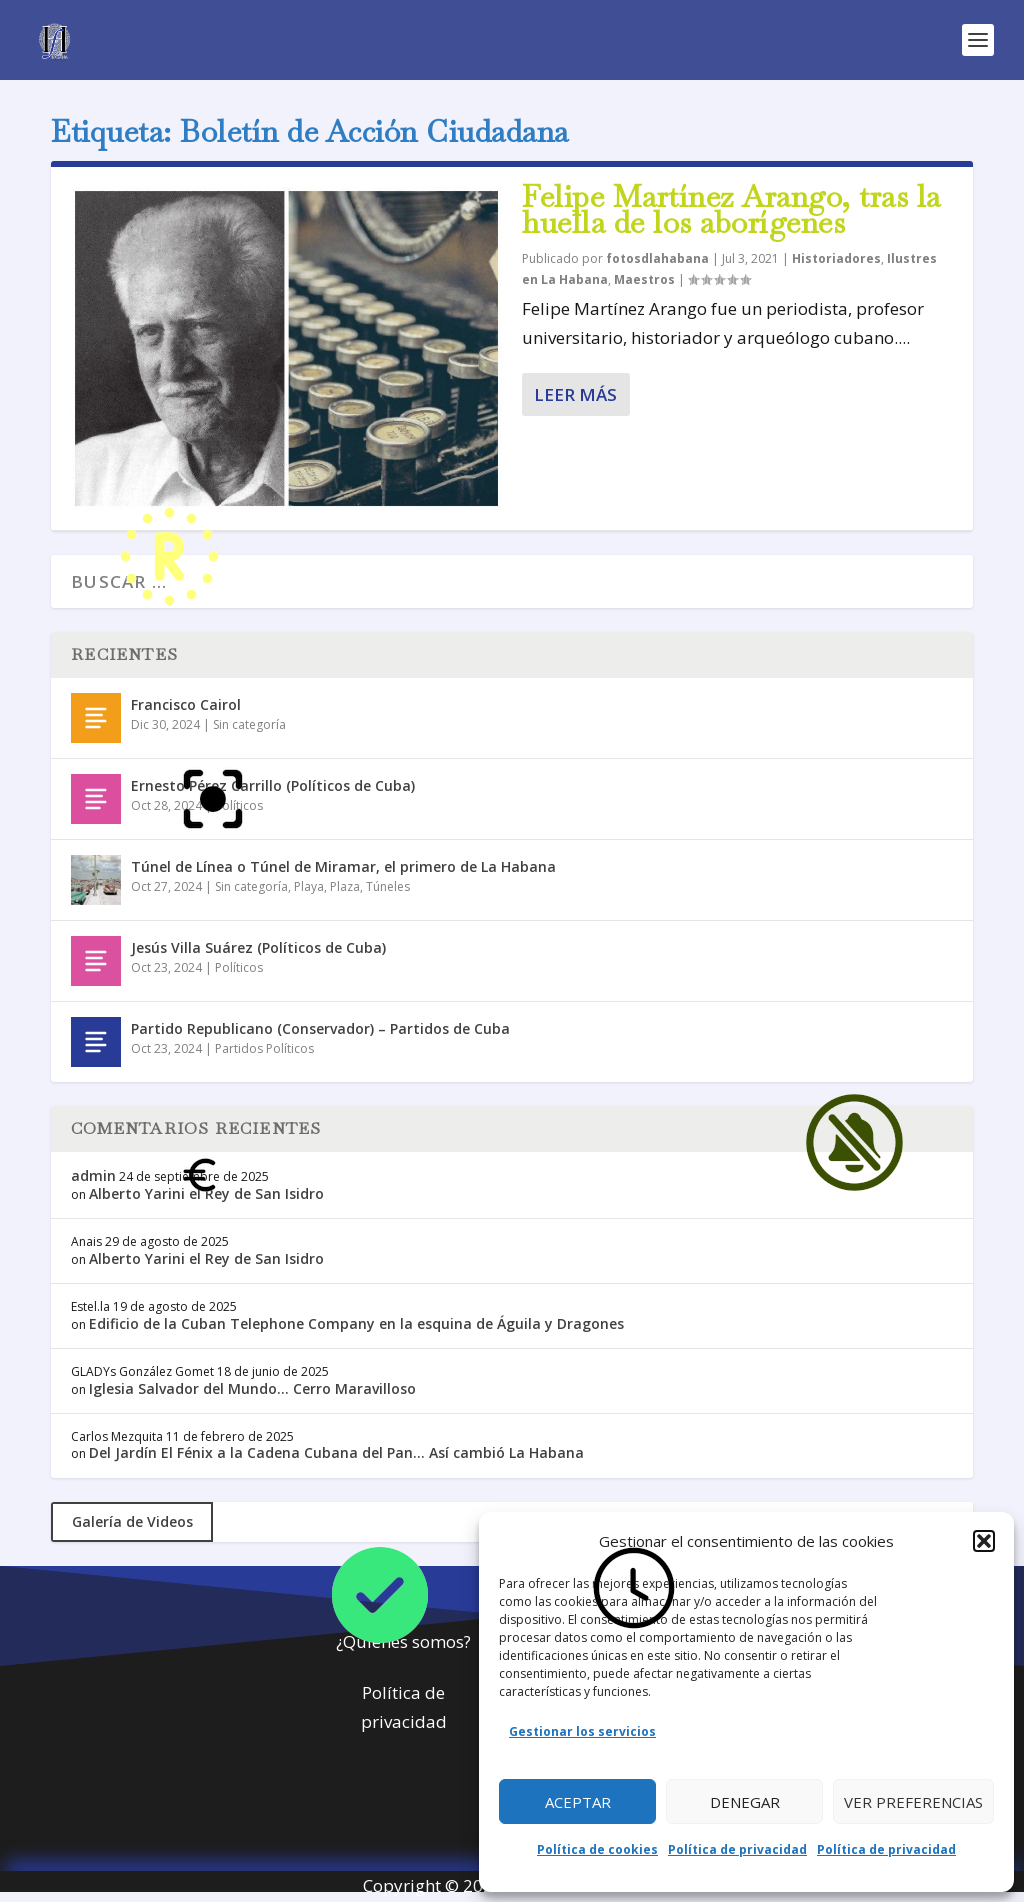 The width and height of the screenshot is (1024, 1902). I want to click on view time or timestamp information, so click(634, 1588).